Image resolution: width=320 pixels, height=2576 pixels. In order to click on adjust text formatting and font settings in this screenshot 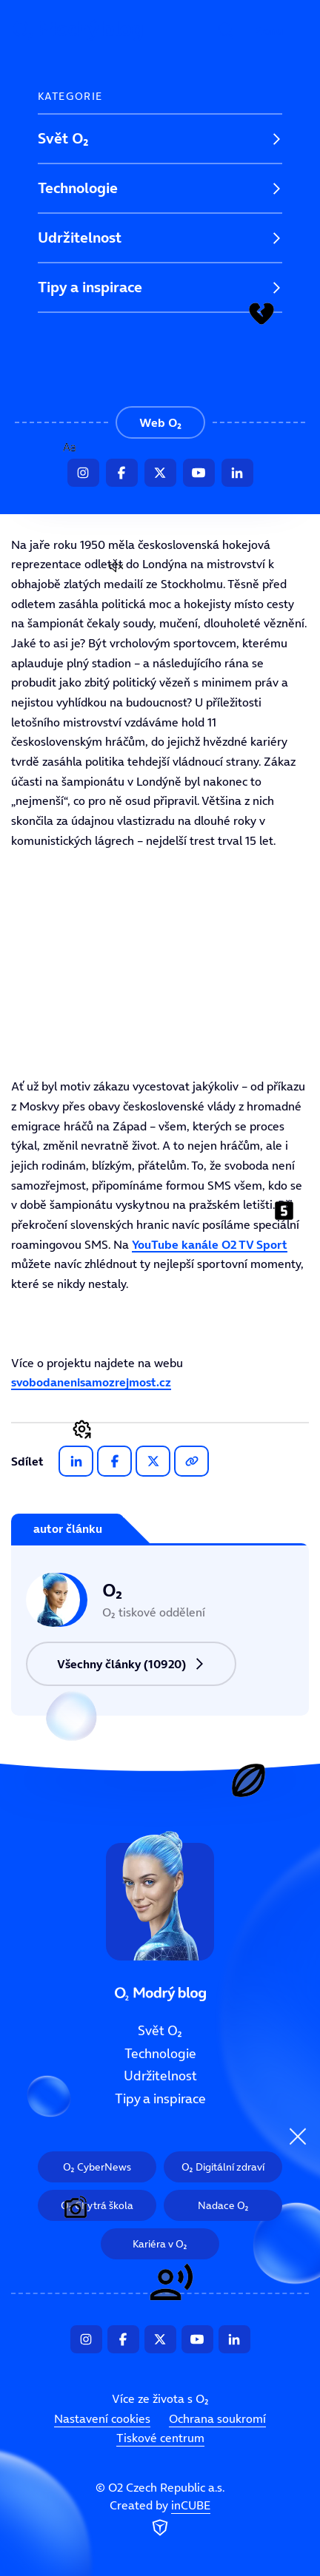, I will do `click(69, 447)`.